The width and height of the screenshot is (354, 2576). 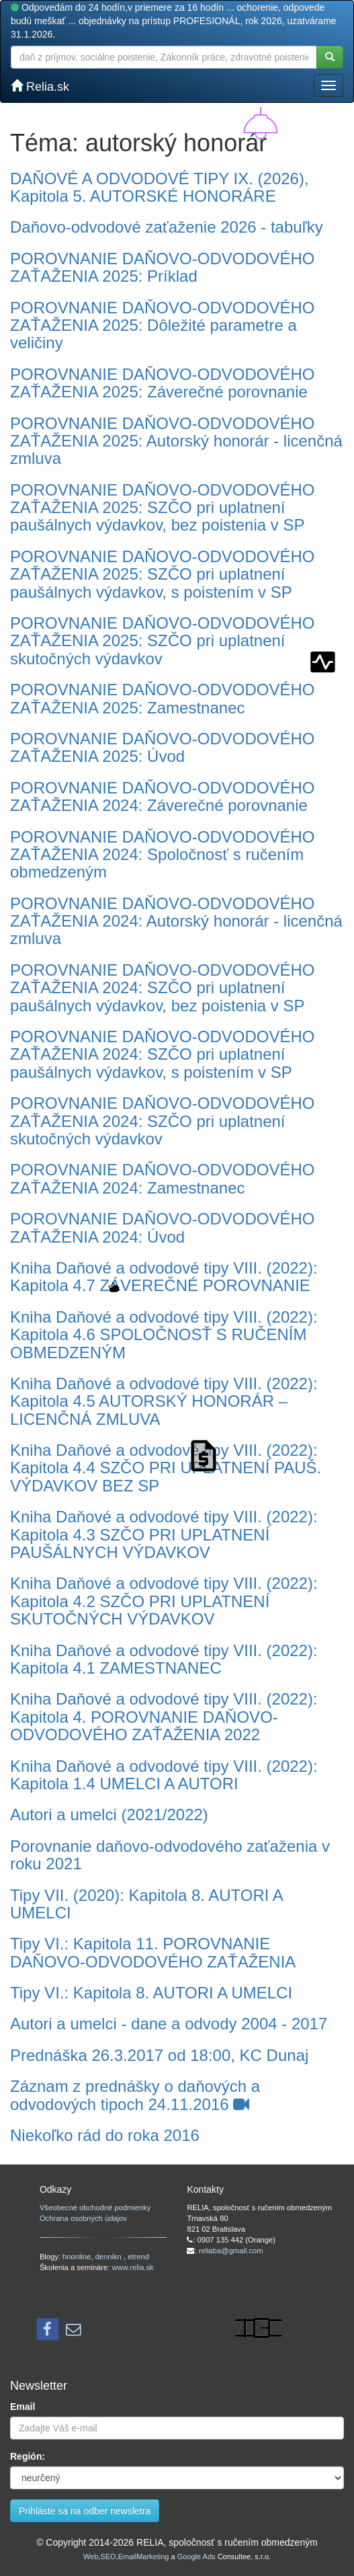 I want to click on request a price quote or estimate, so click(x=204, y=1456).